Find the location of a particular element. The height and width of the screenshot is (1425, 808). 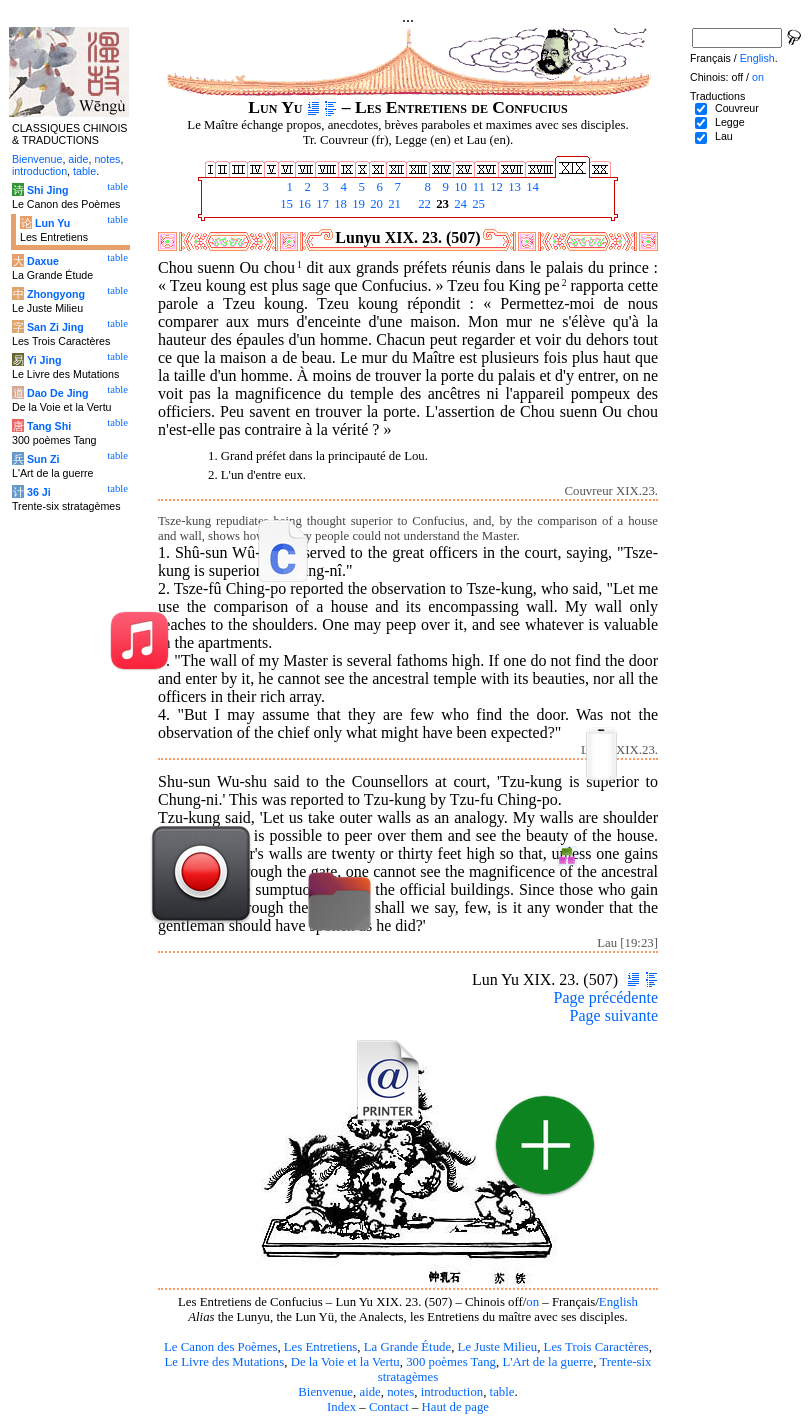

select all items in the current view is located at coordinates (567, 856).